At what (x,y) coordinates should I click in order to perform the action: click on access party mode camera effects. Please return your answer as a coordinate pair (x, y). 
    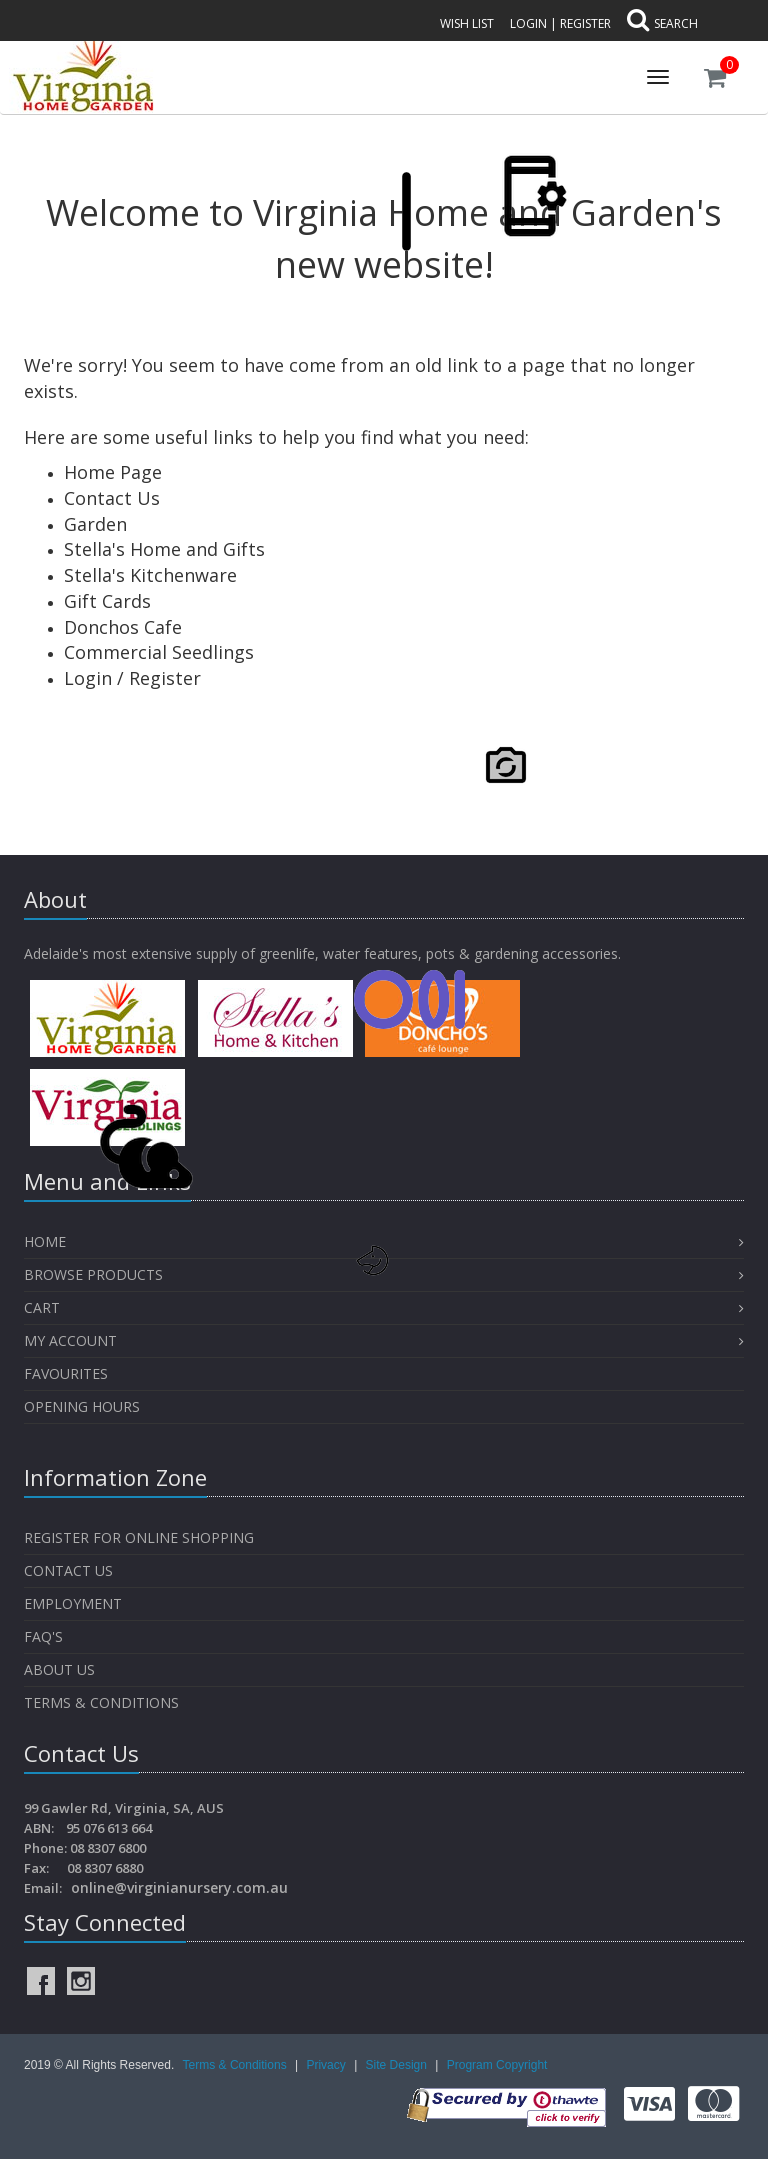
    Looking at the image, I should click on (506, 767).